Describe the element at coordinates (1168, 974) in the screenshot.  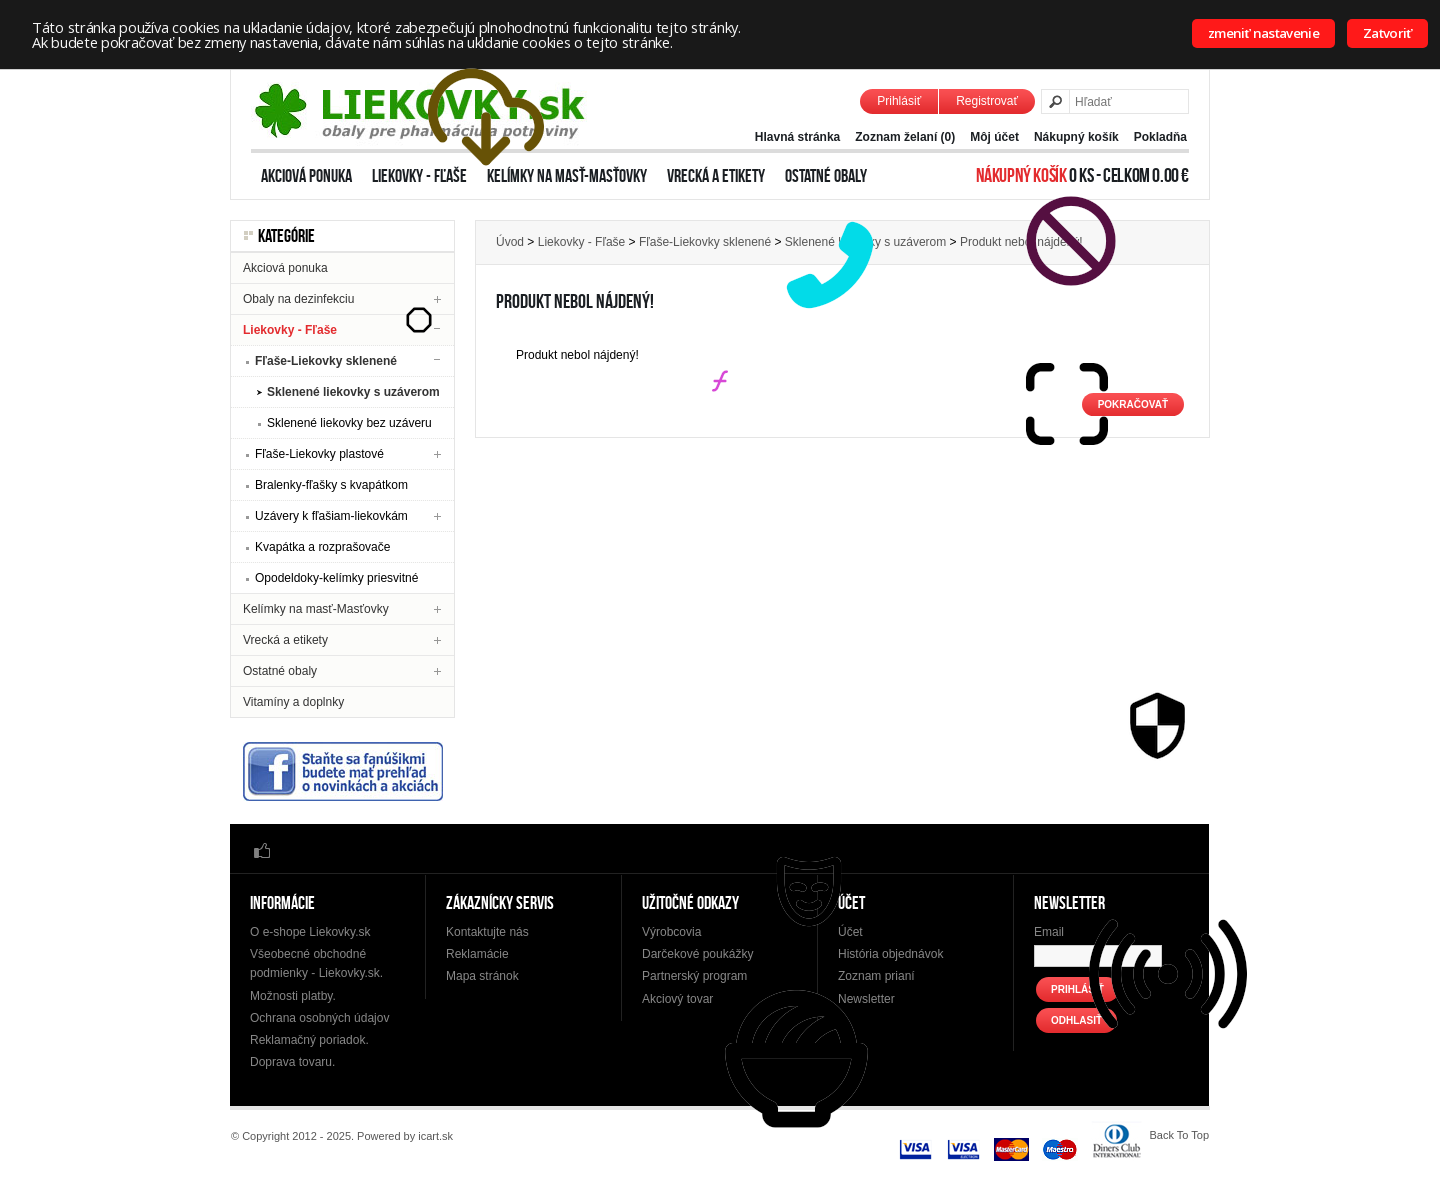
I see `access radio or audio streaming` at that location.